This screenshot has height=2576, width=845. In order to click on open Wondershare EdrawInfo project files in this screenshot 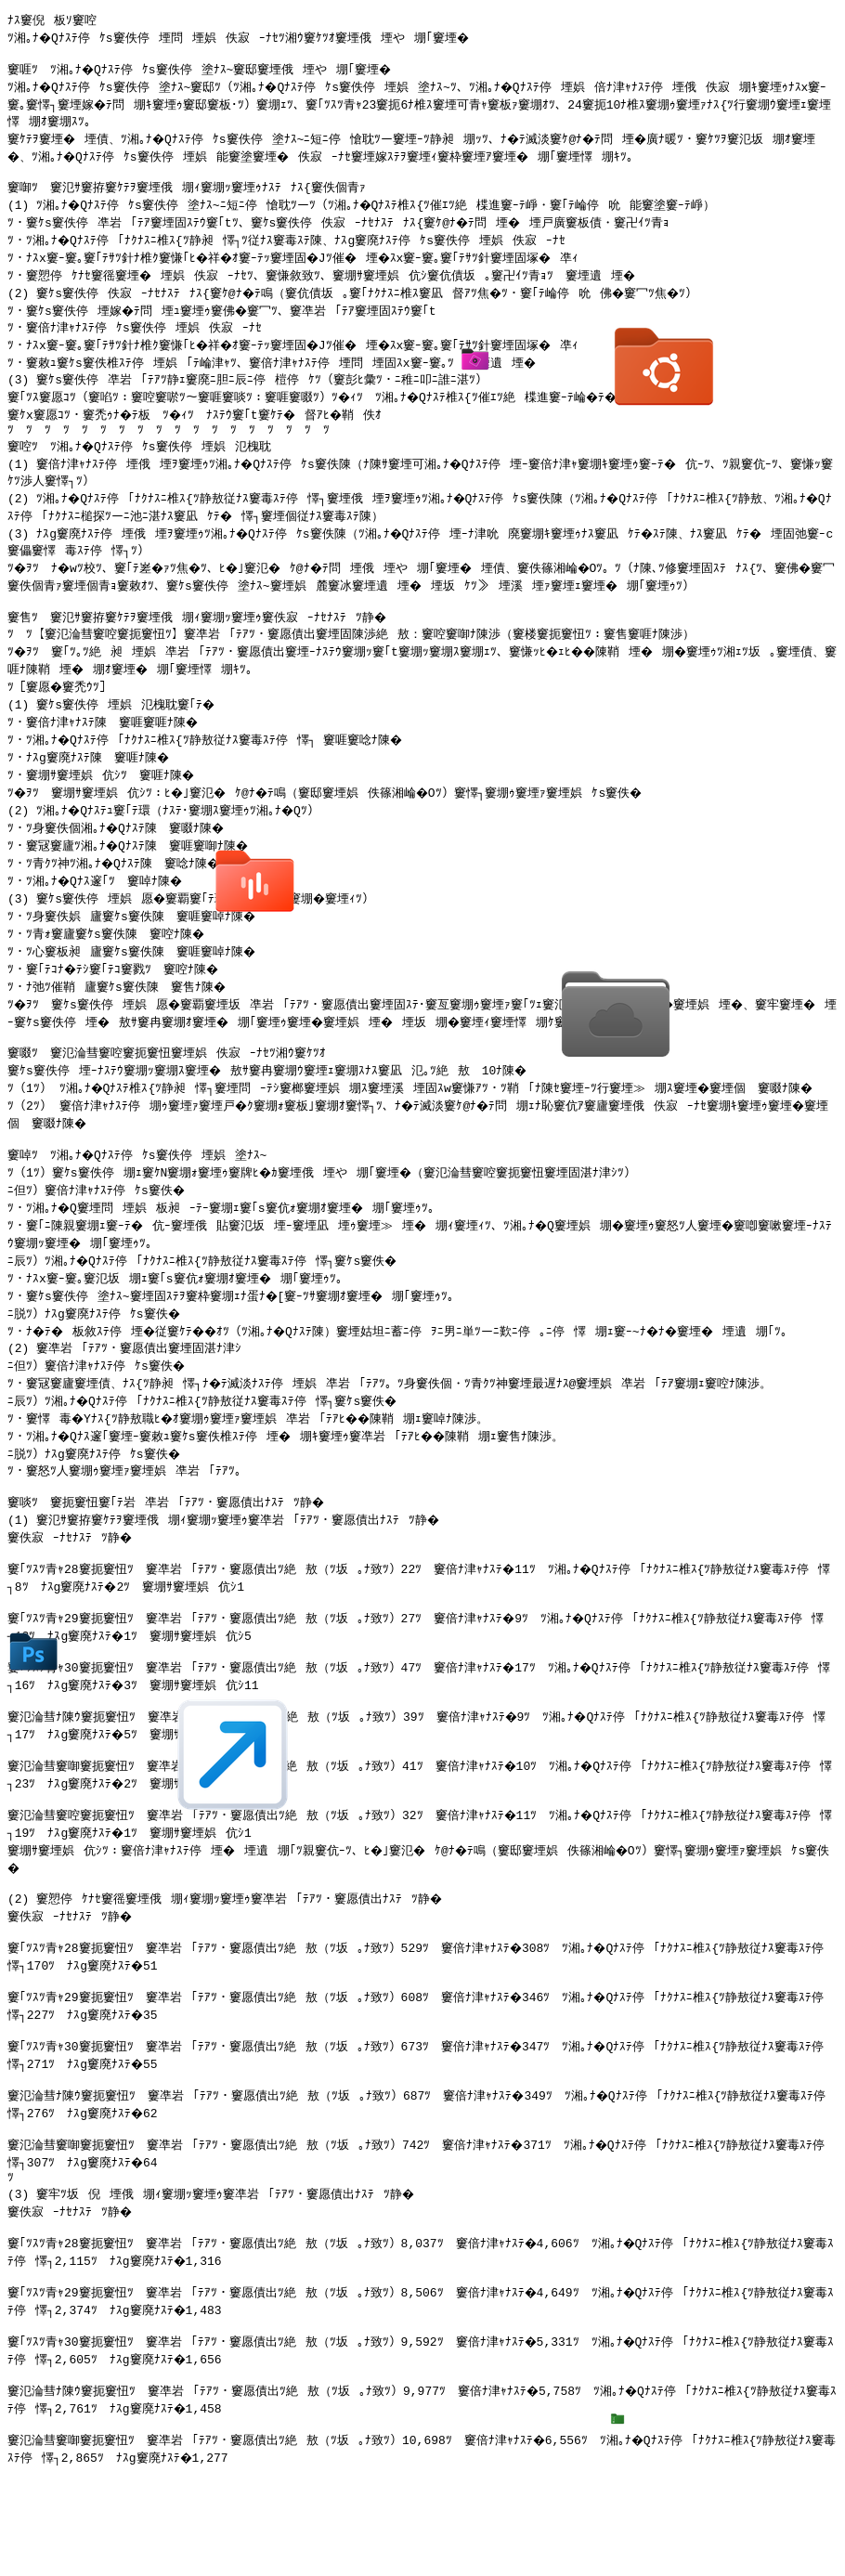, I will do `click(254, 883)`.